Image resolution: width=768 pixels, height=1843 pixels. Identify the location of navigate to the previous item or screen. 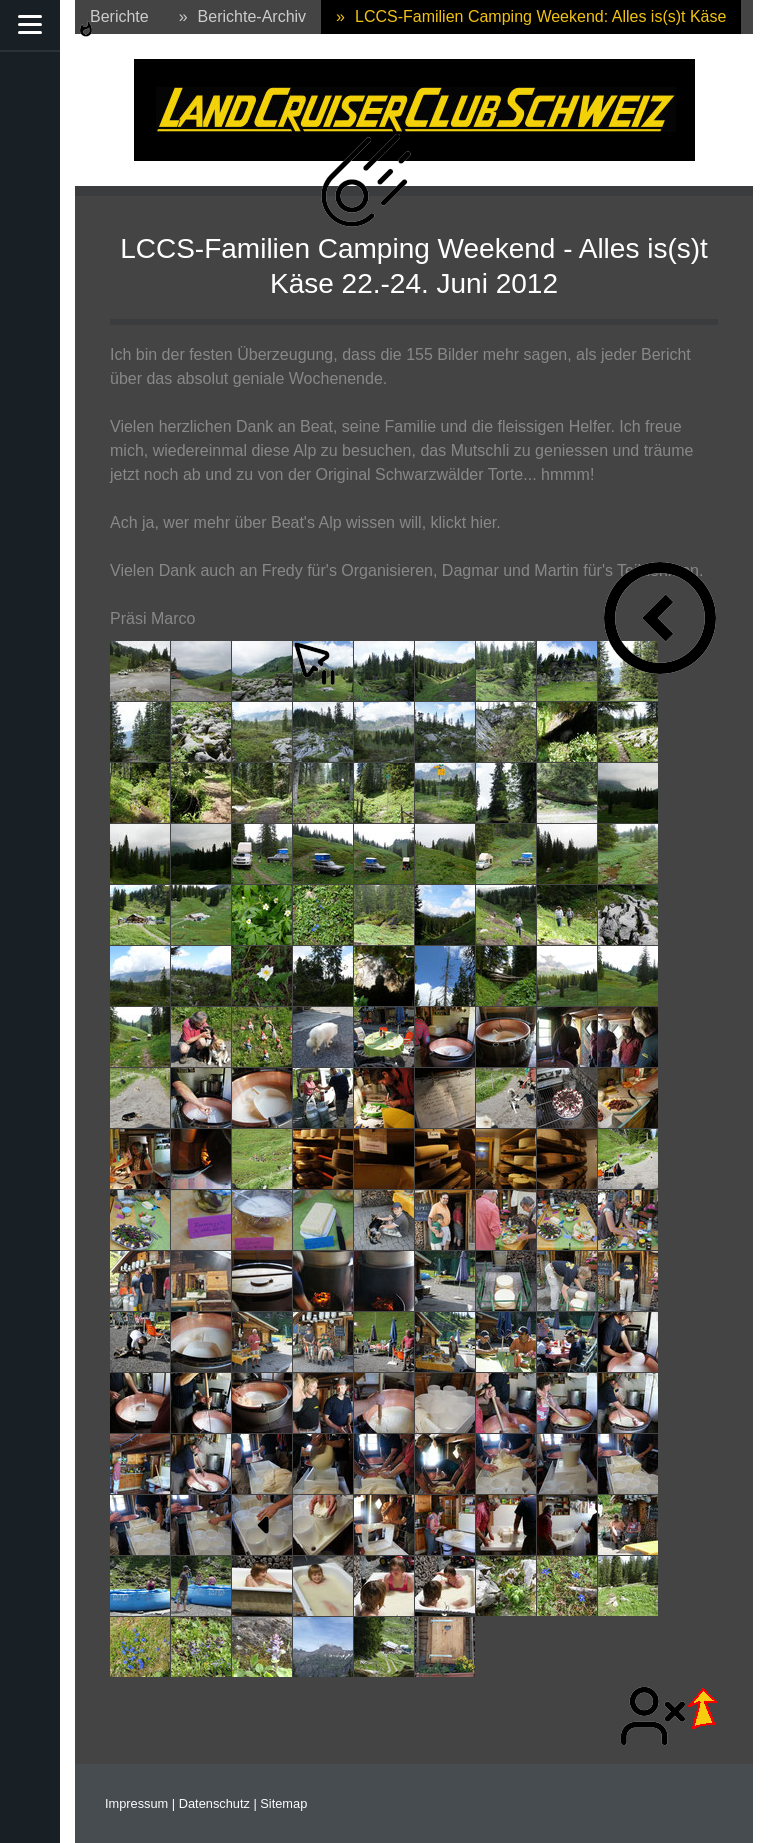
(264, 1525).